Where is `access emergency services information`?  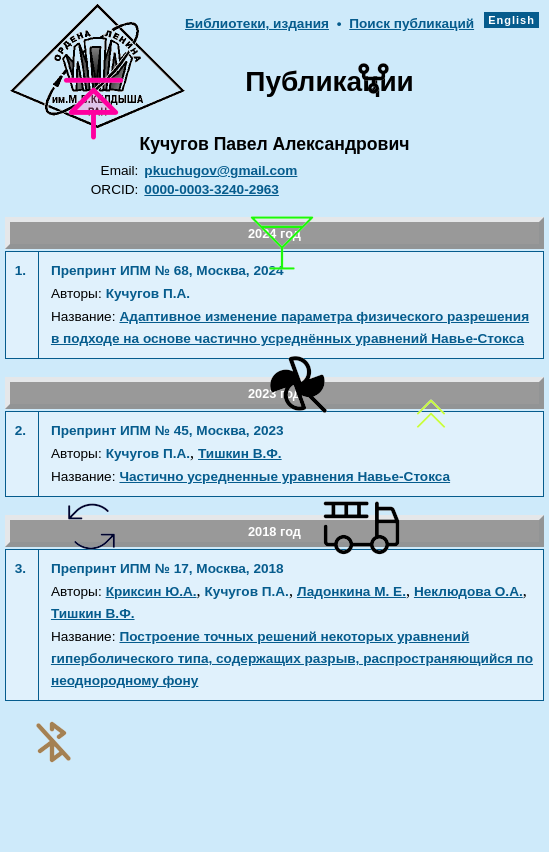 access emergency services information is located at coordinates (359, 524).